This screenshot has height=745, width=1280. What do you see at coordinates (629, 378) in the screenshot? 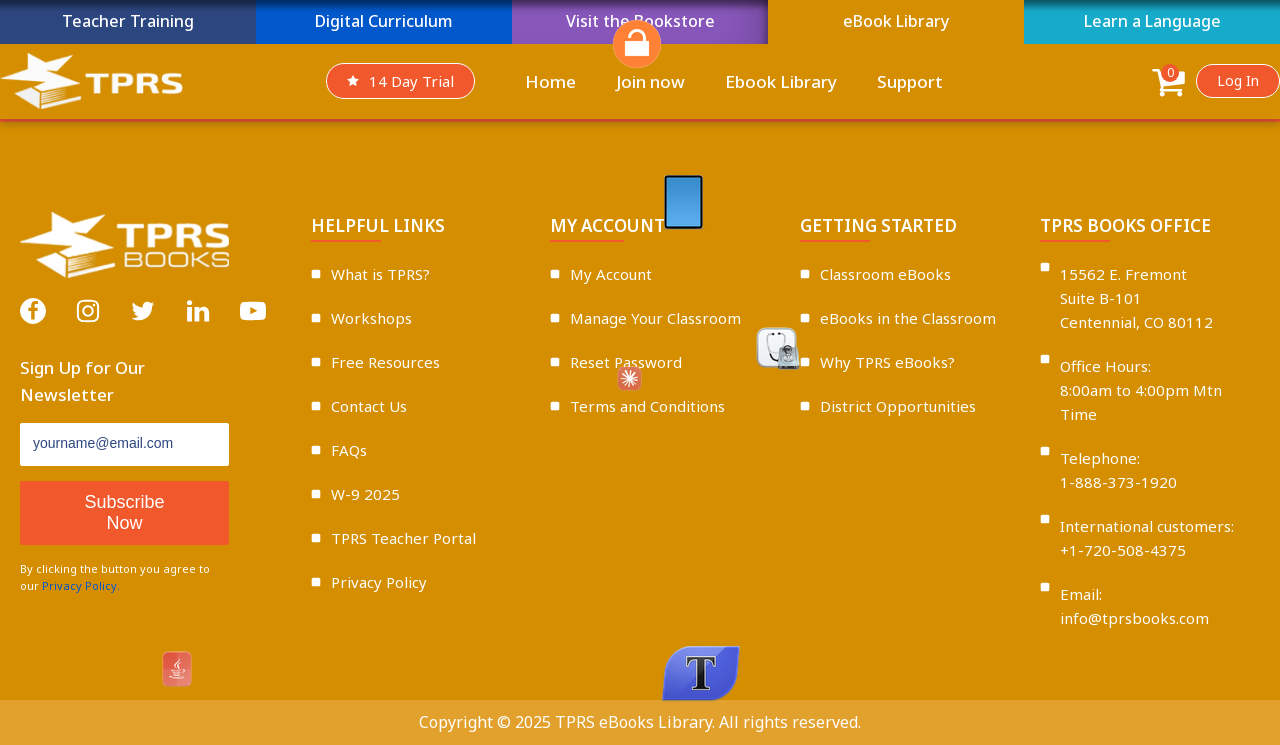
I see `open the Claude AI assistant app` at bounding box center [629, 378].